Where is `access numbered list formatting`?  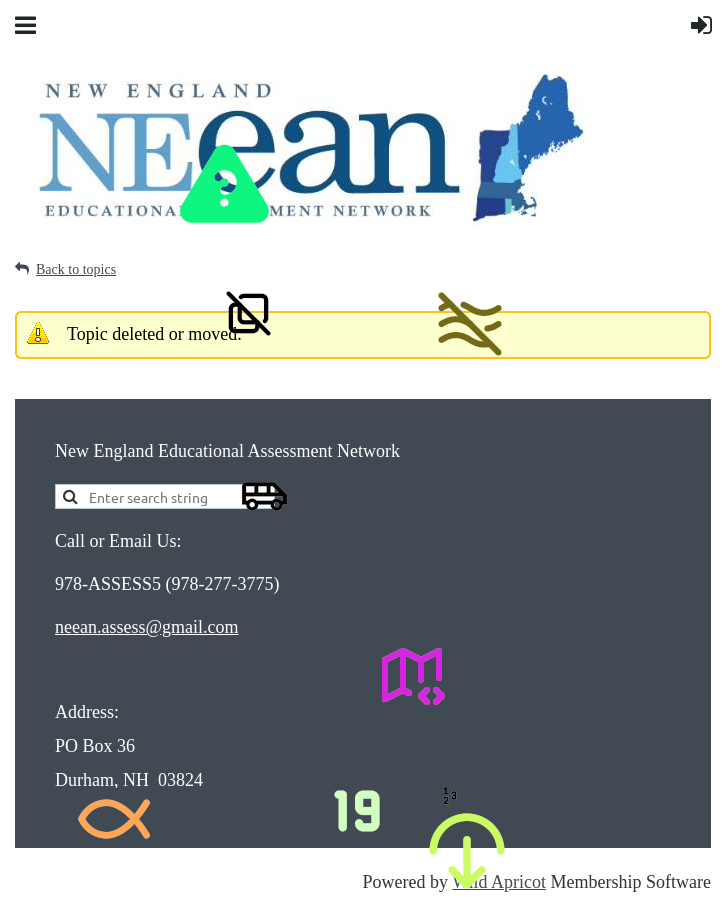 access numbered list formatting is located at coordinates (449, 795).